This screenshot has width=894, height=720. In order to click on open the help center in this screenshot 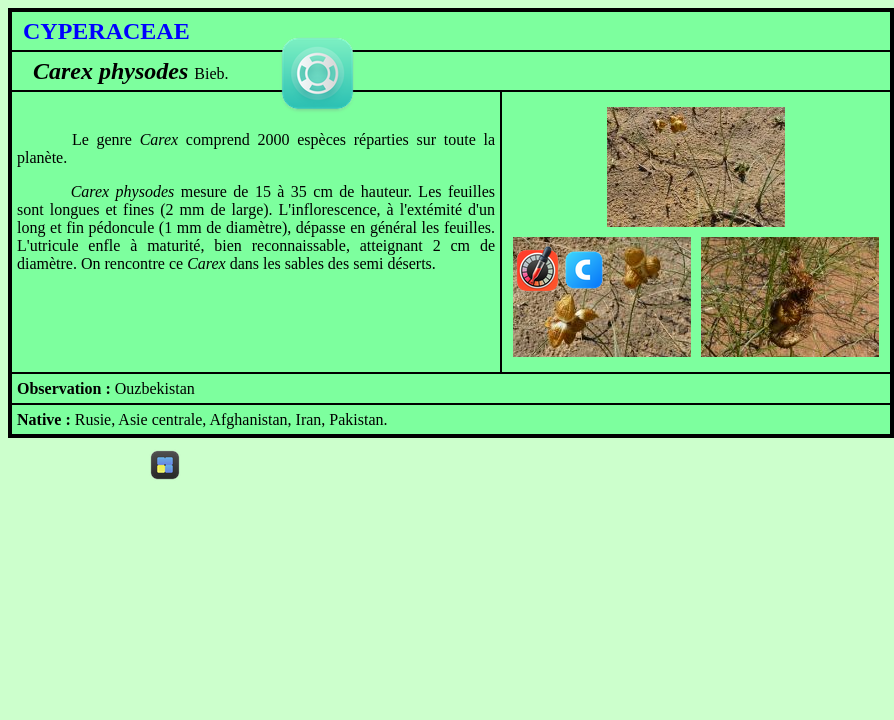, I will do `click(317, 73)`.